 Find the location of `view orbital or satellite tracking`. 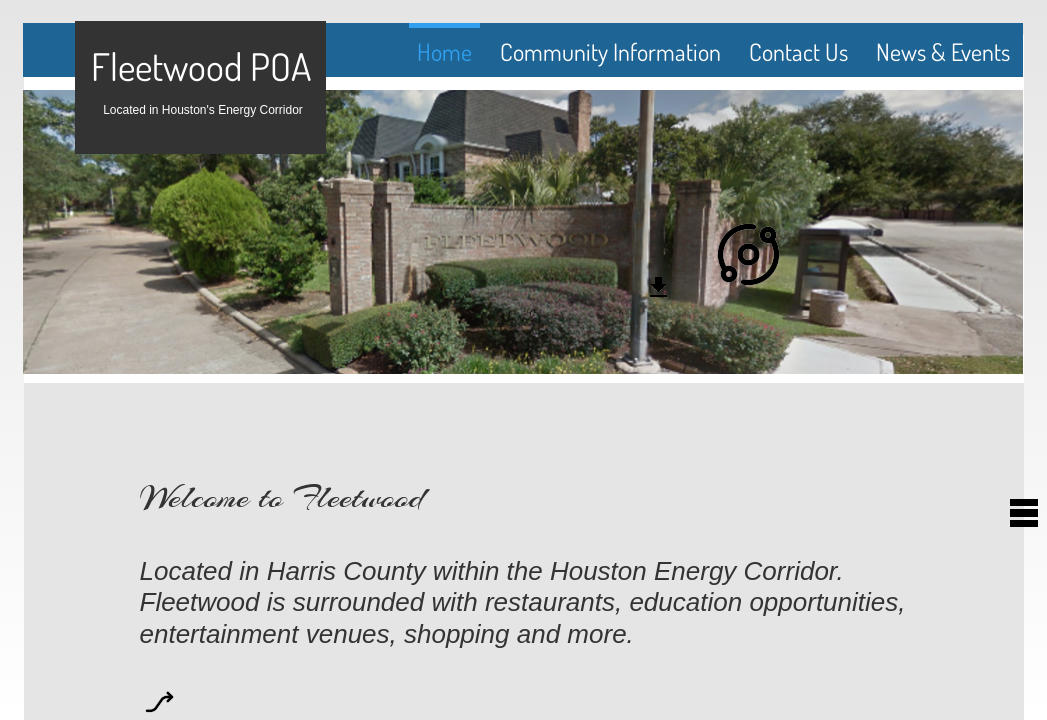

view orbital or satellite tracking is located at coordinates (748, 254).